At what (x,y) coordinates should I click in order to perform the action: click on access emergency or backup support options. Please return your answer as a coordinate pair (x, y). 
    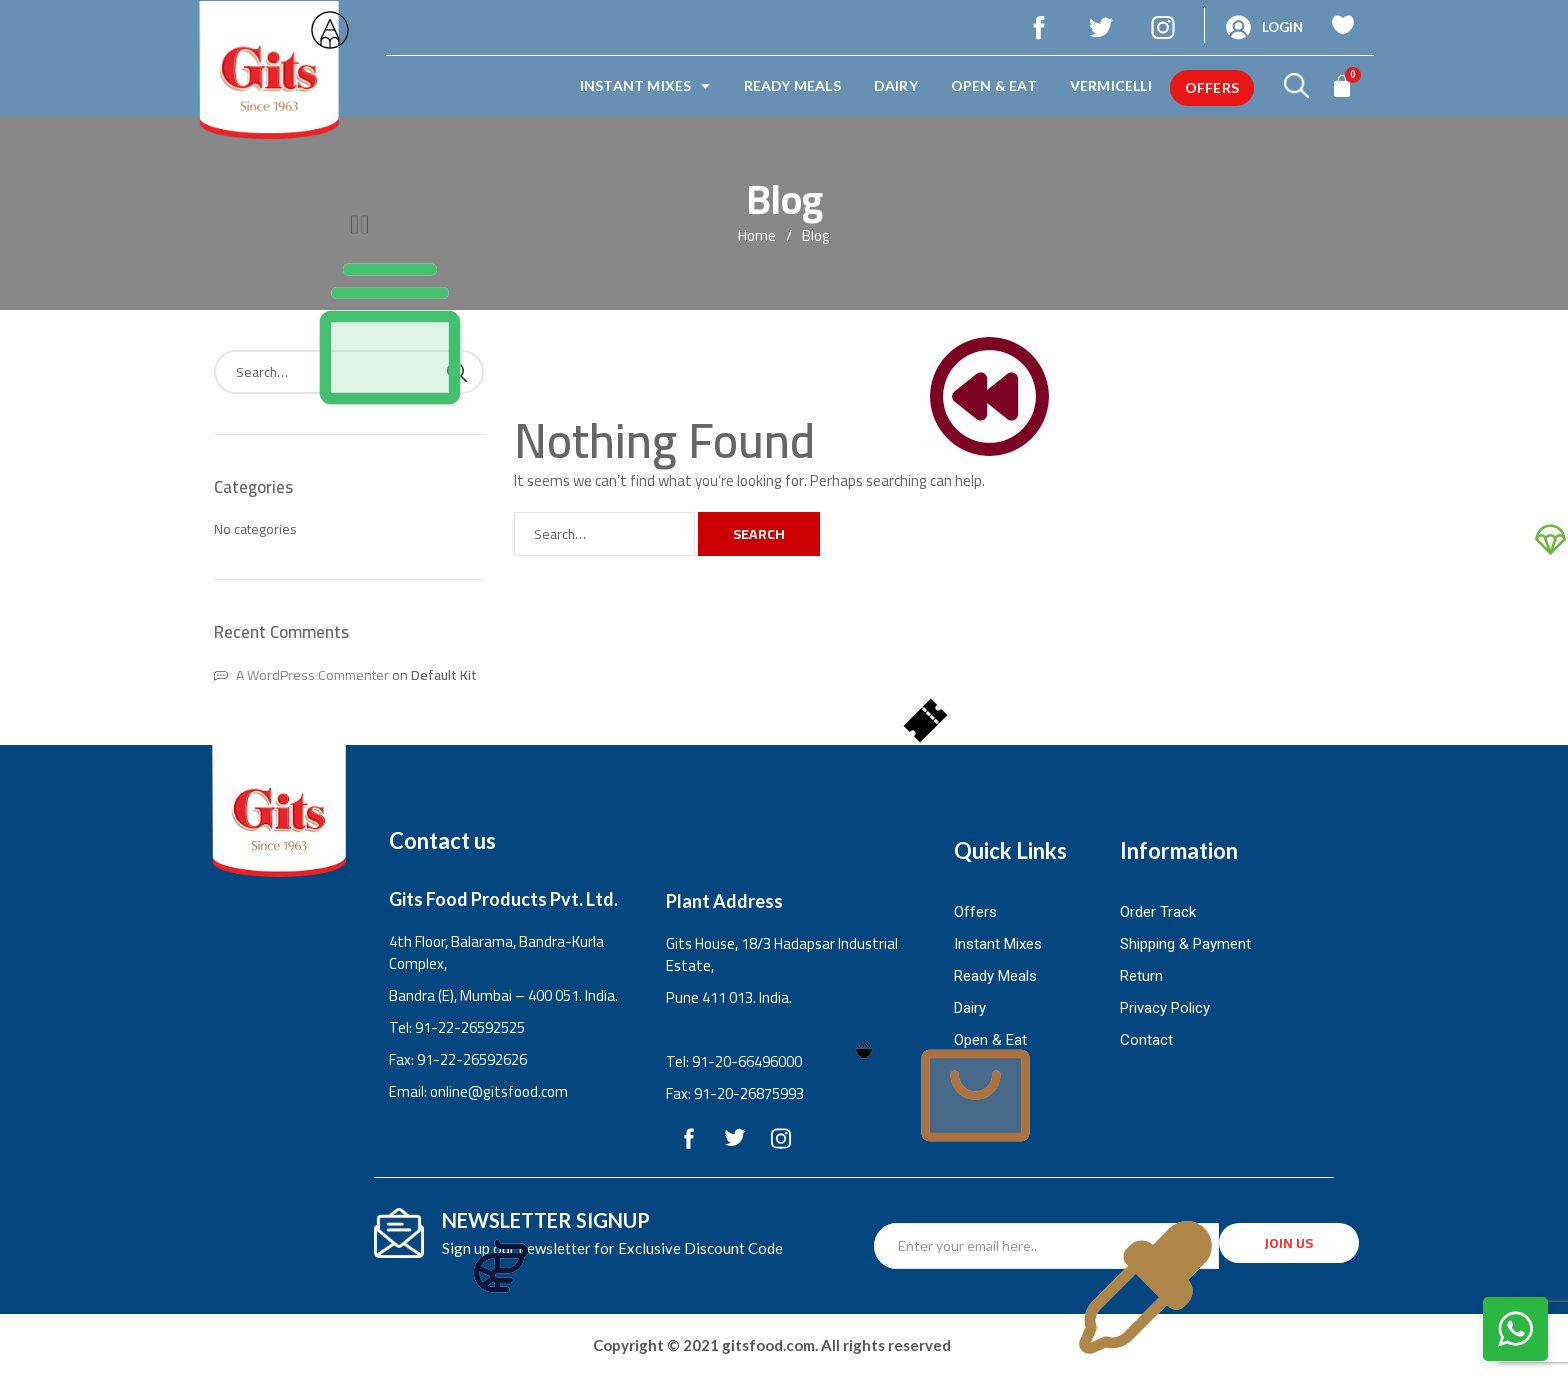
    Looking at the image, I should click on (1550, 539).